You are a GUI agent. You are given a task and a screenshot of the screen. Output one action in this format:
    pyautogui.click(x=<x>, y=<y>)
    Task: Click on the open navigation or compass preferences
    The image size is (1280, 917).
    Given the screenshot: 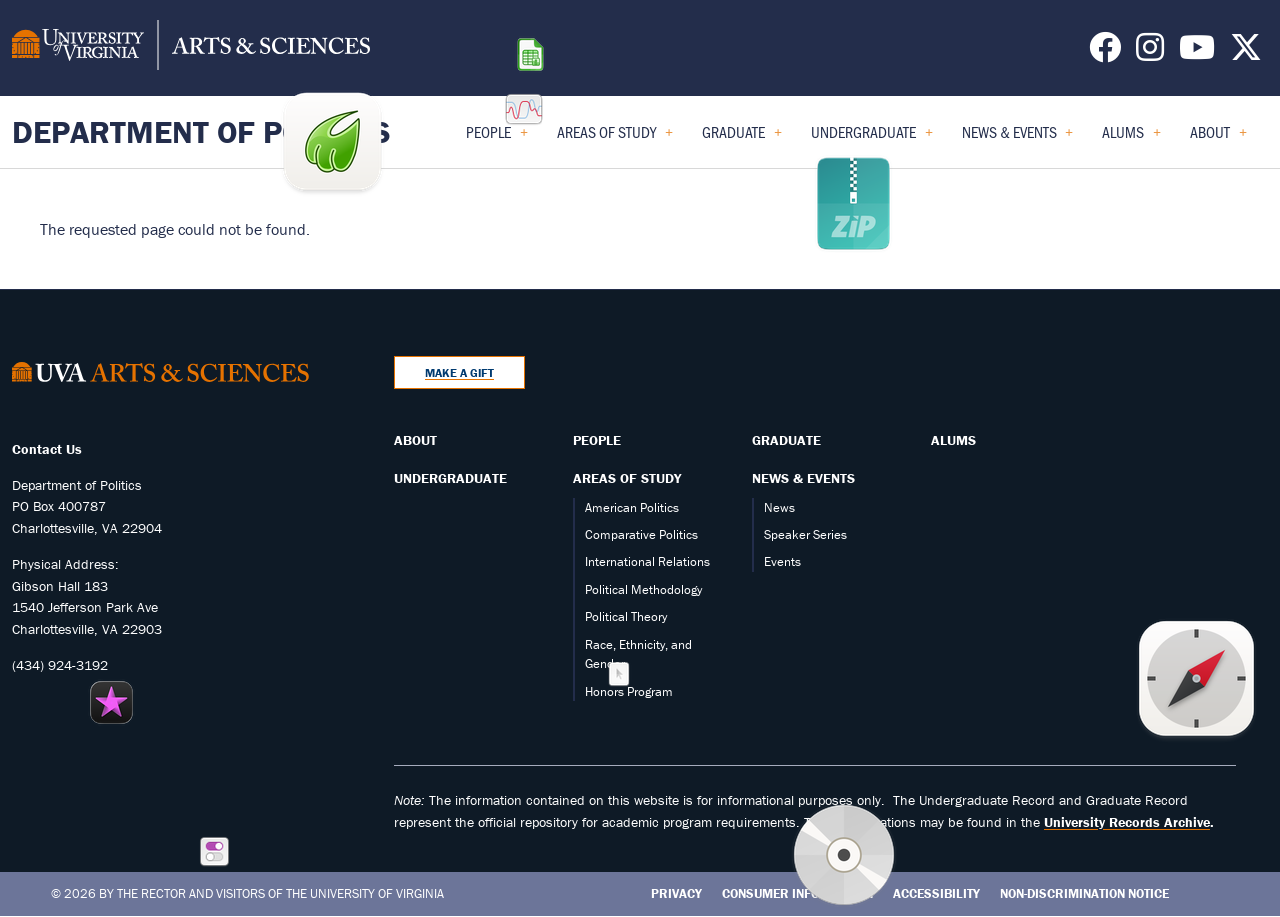 What is the action you would take?
    pyautogui.click(x=1196, y=678)
    